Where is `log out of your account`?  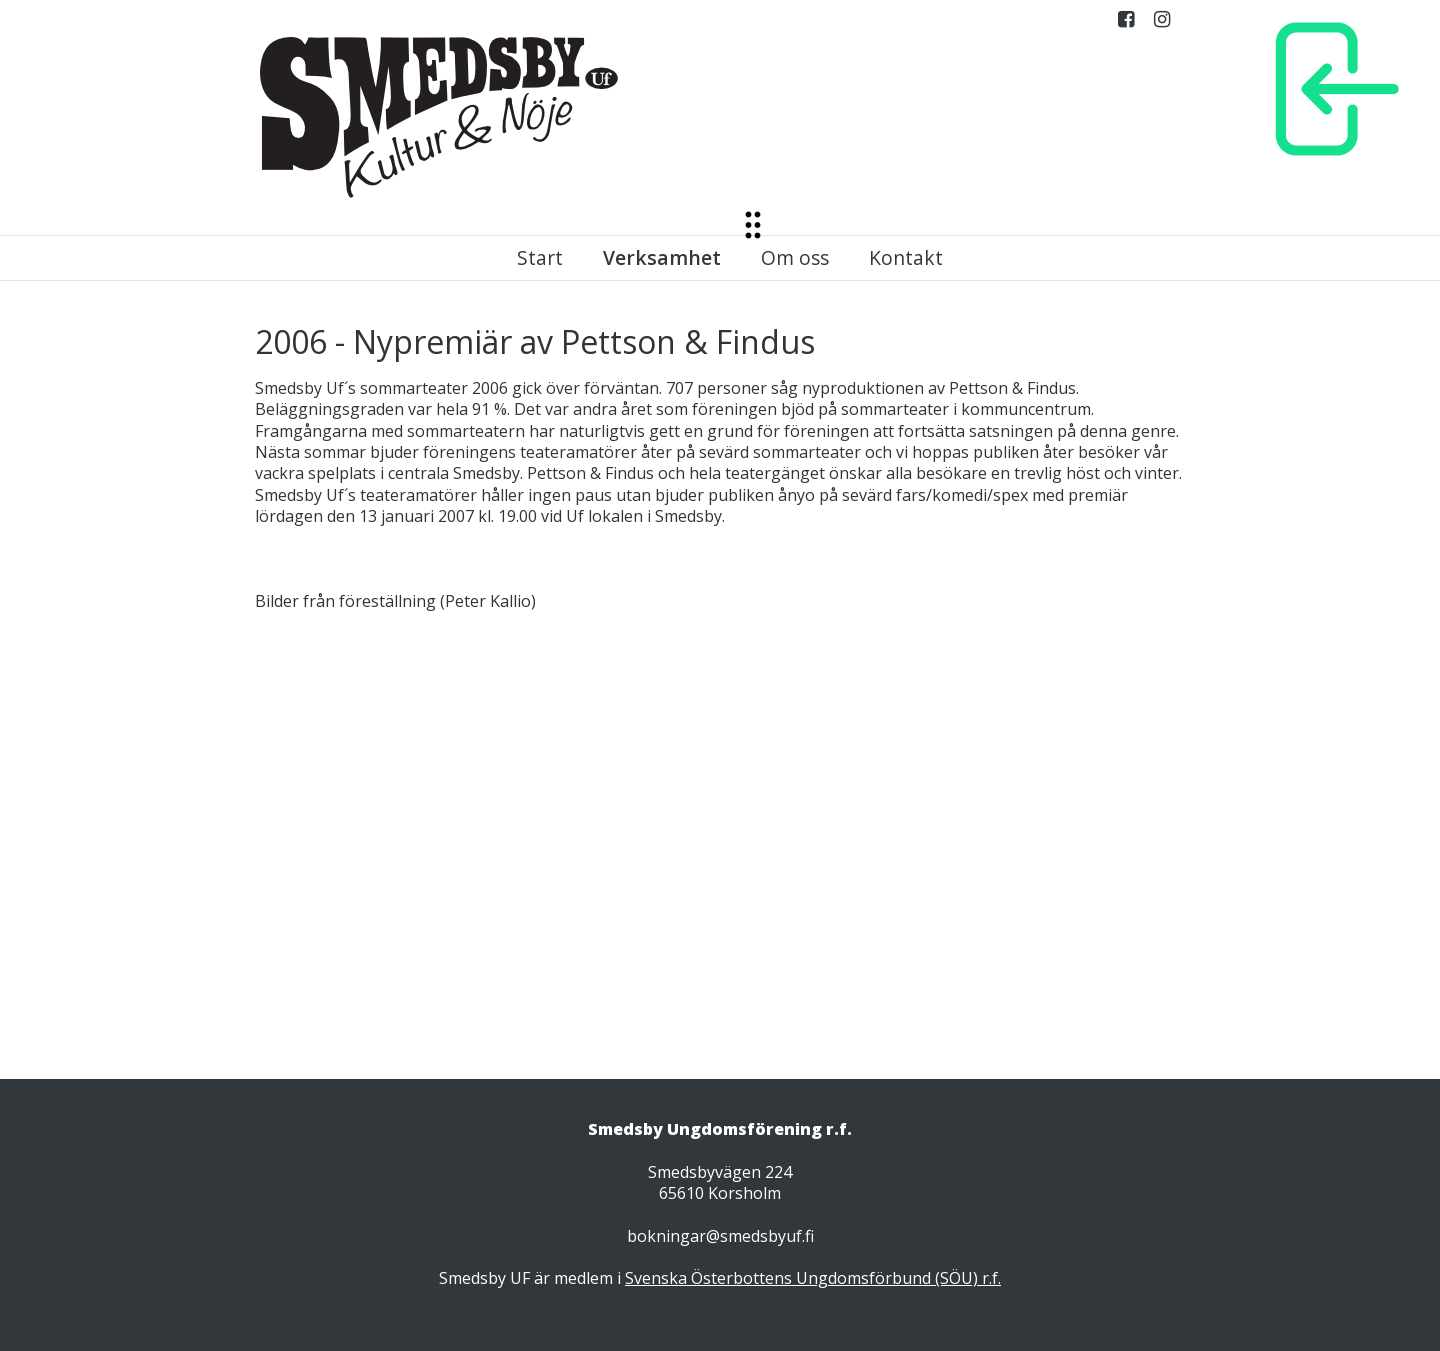
log out of your account is located at coordinates (1327, 89).